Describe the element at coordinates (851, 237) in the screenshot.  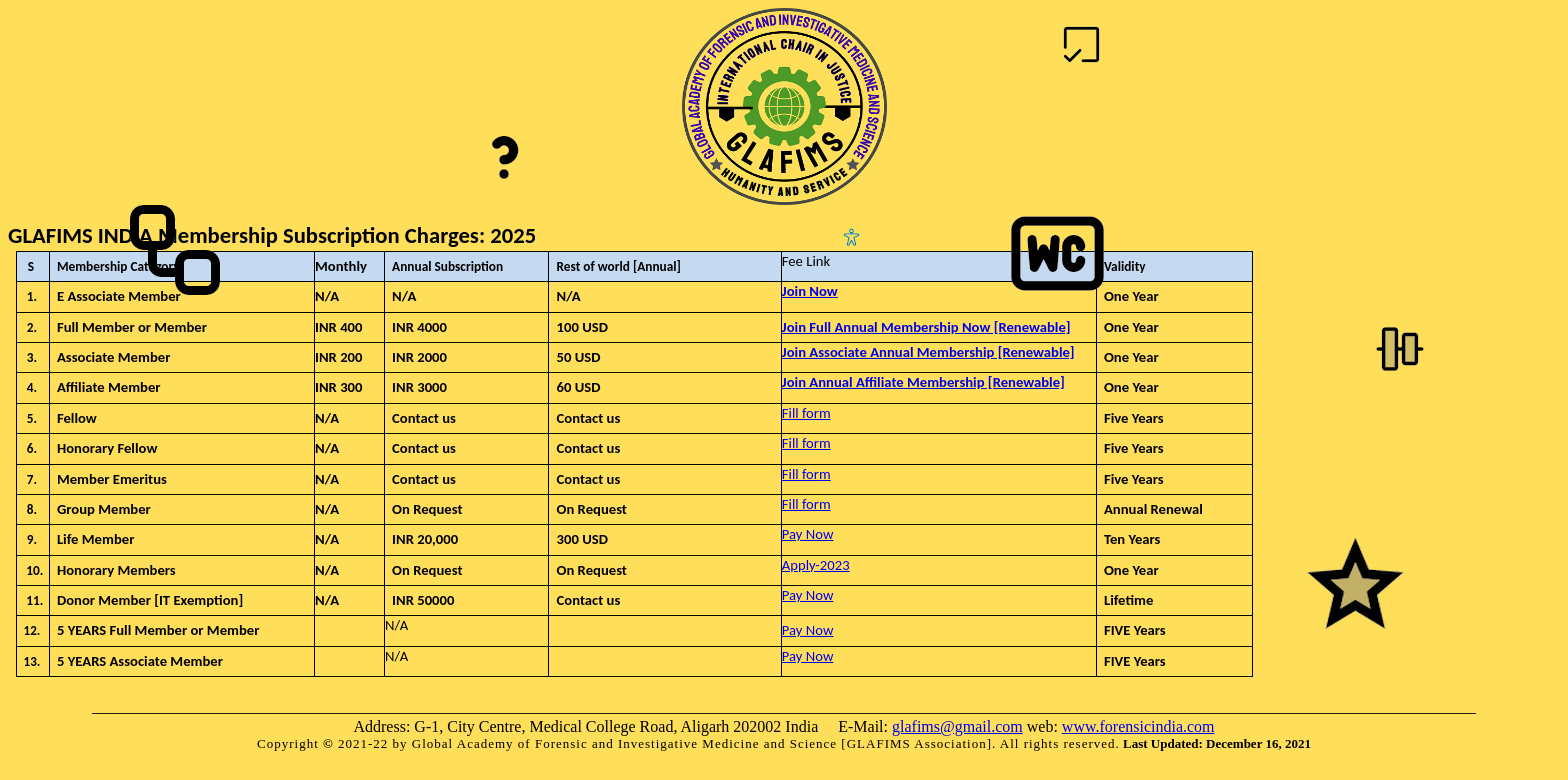
I see `accessibility settings or features` at that location.